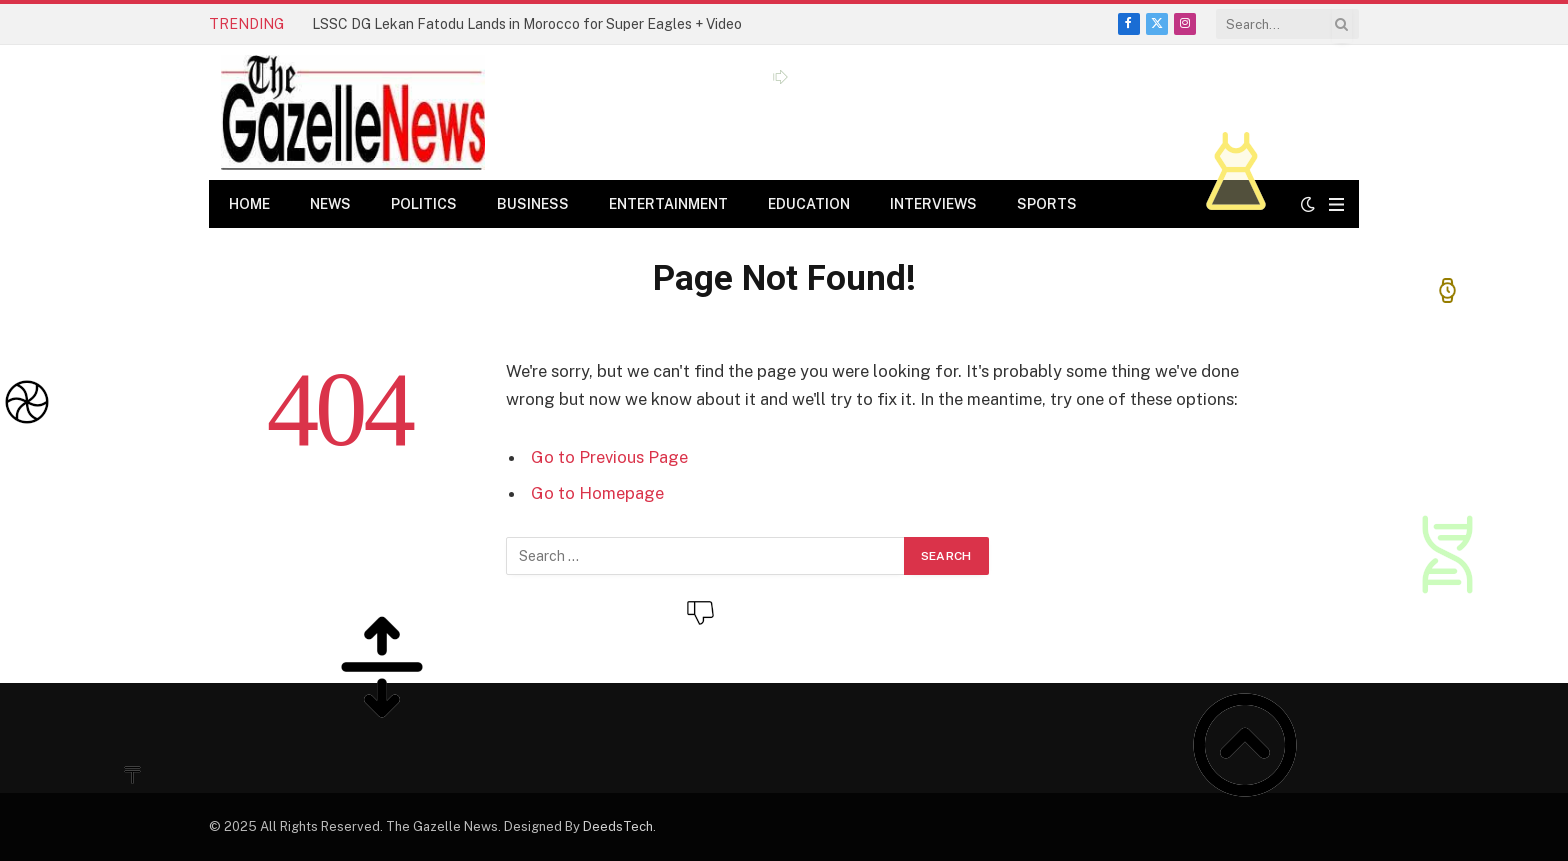 Image resolution: width=1568 pixels, height=861 pixels. I want to click on move item to the right, so click(780, 77).